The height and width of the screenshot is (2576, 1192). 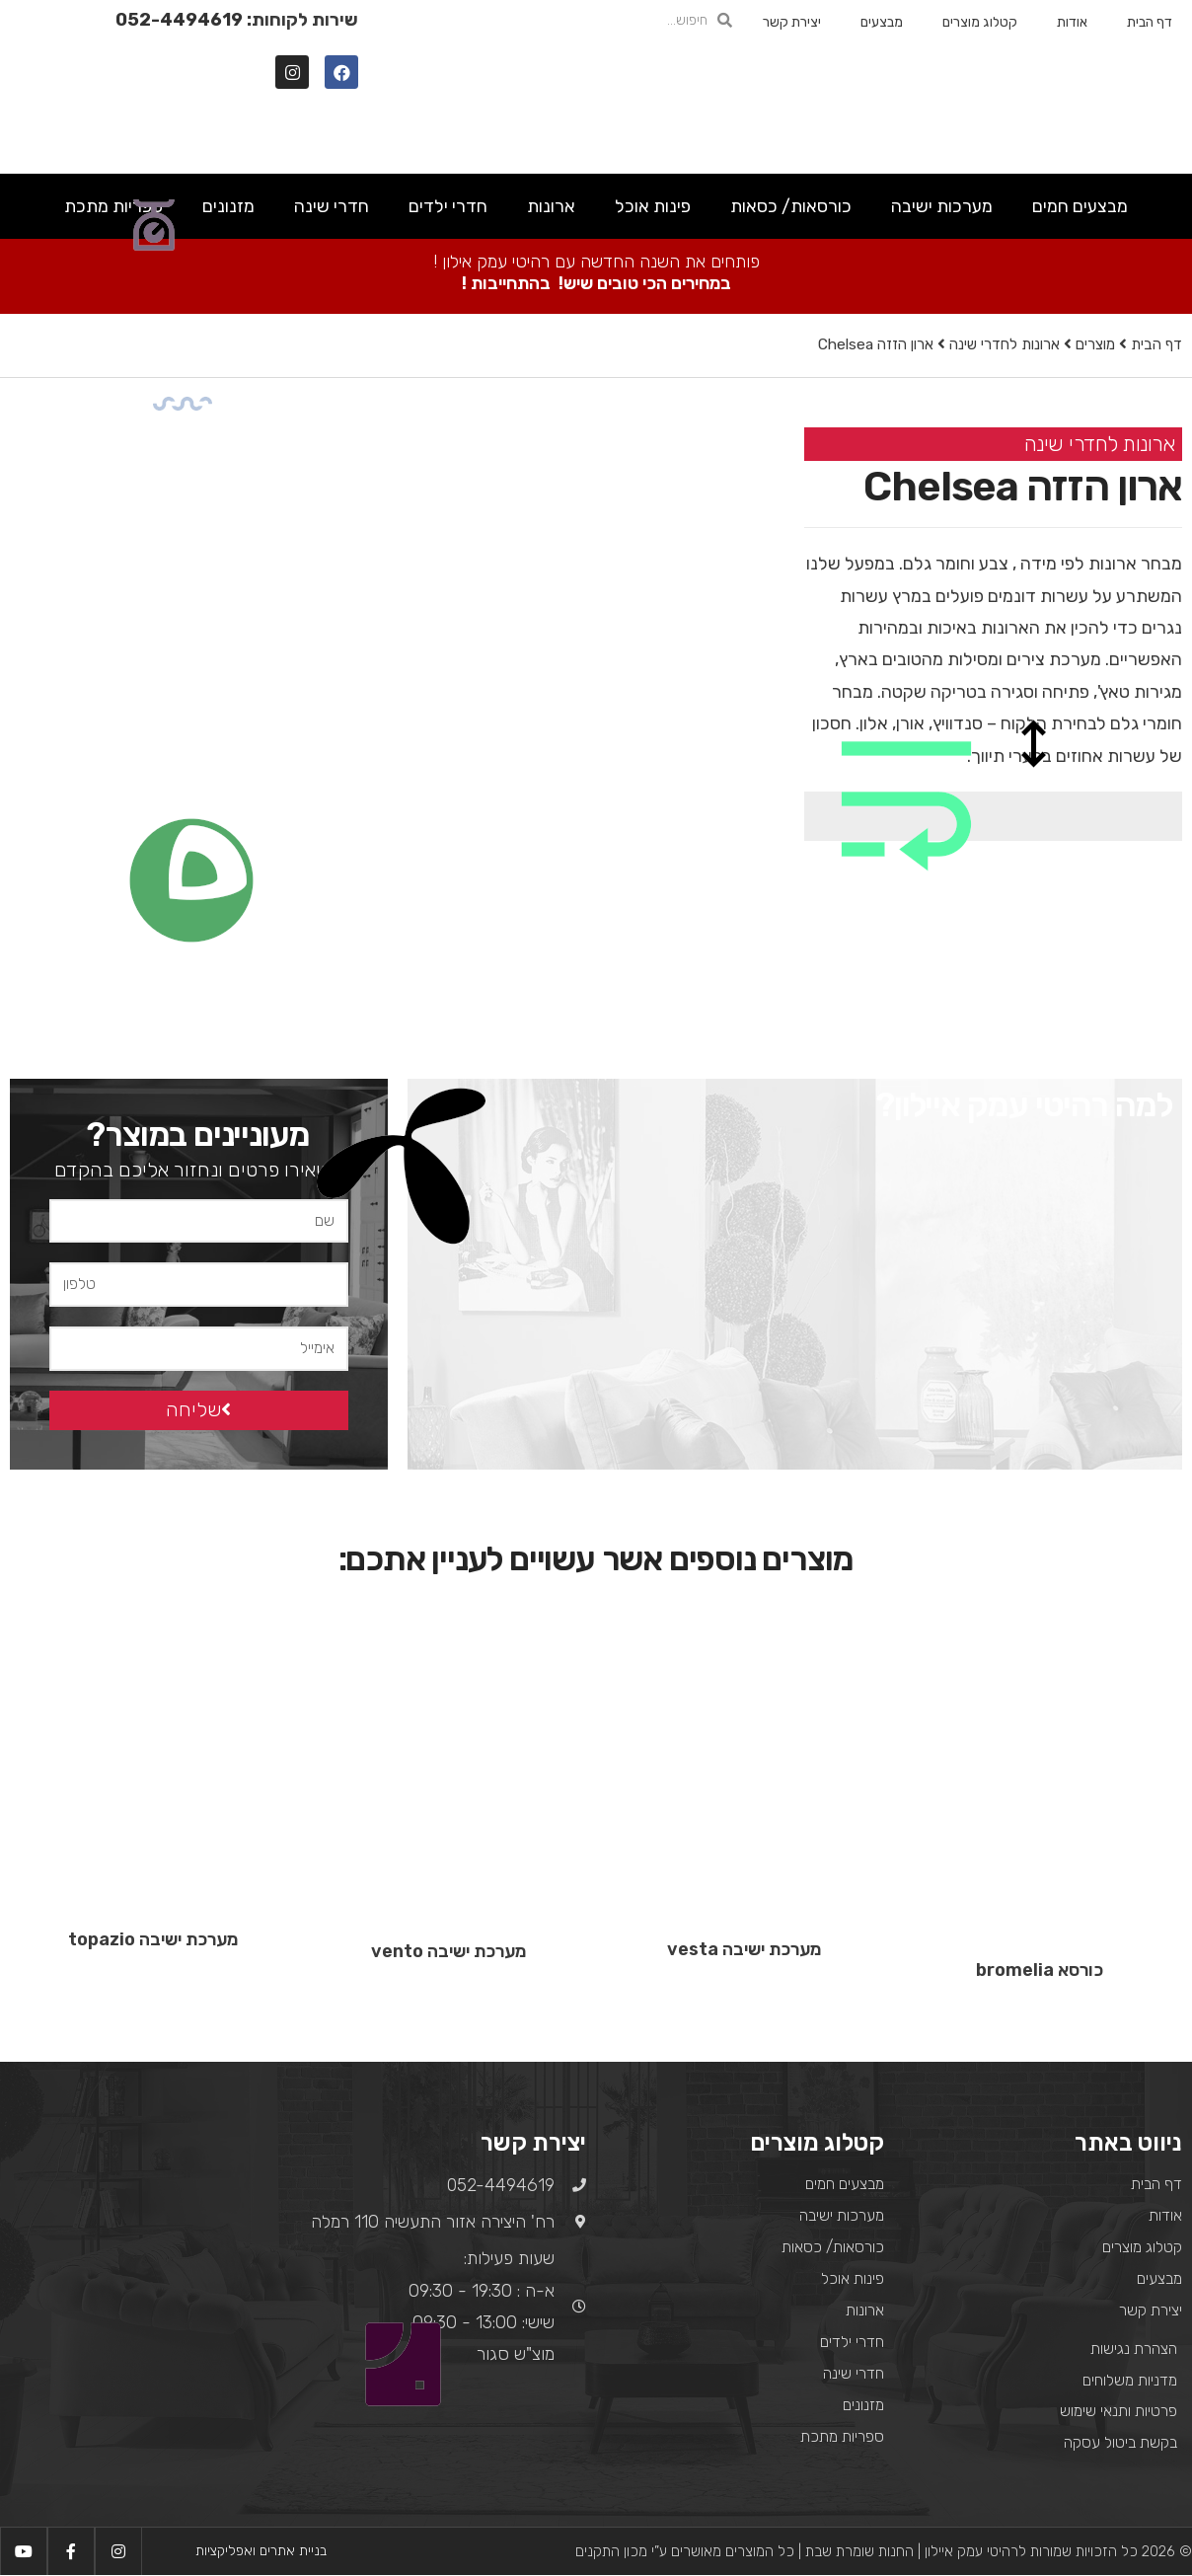 What do you see at coordinates (1033, 743) in the screenshot?
I see `expand content vertically` at bounding box center [1033, 743].